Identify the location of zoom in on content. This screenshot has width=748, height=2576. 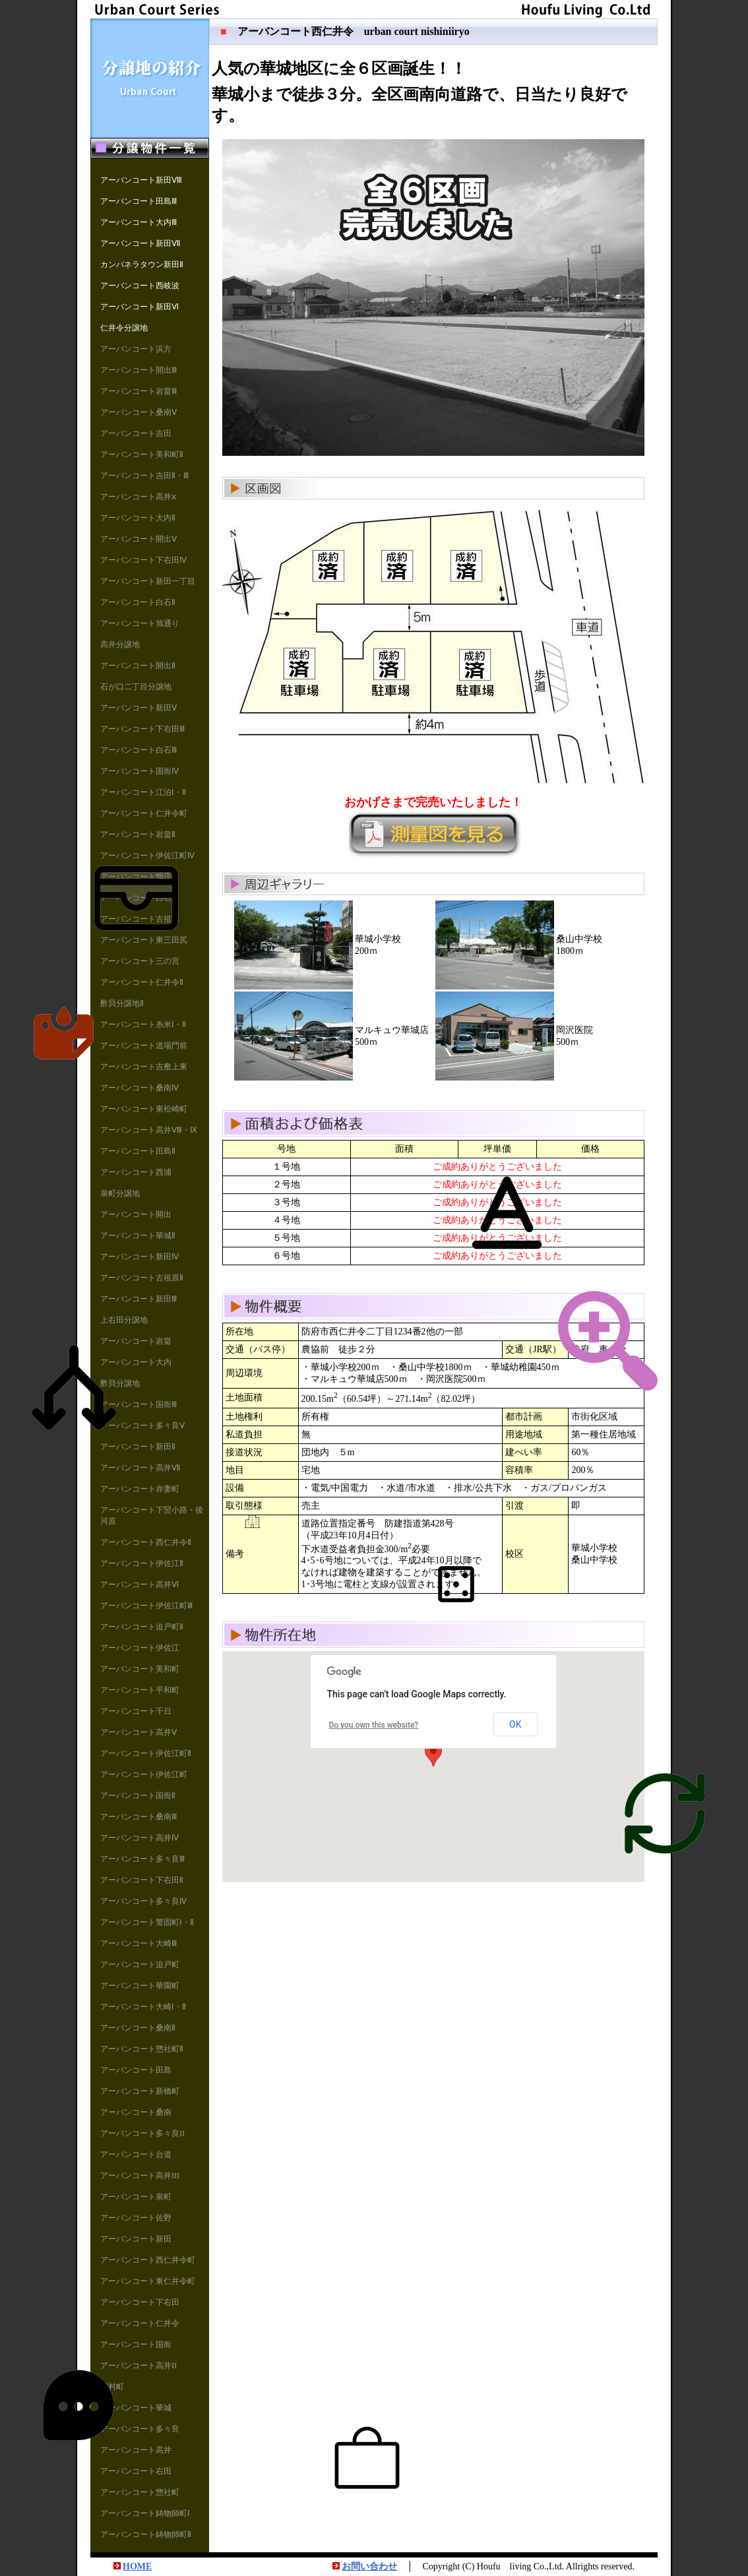
(609, 1342).